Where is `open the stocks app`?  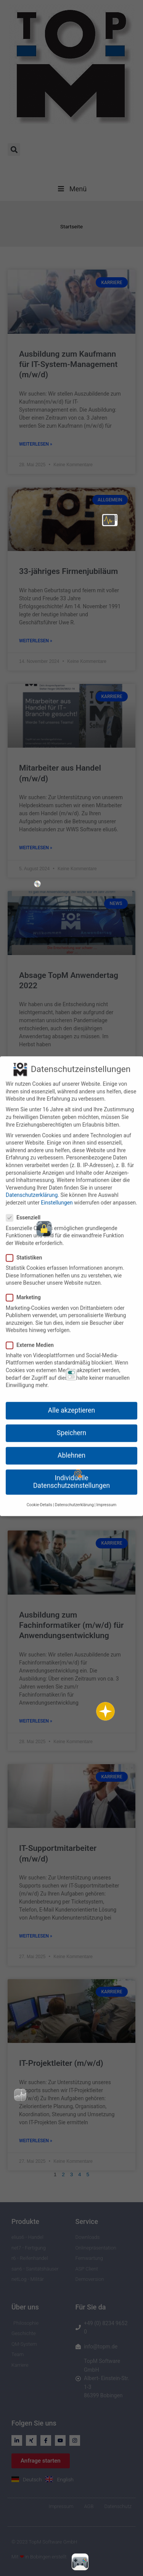
open the stocks app is located at coordinates (20, 2095).